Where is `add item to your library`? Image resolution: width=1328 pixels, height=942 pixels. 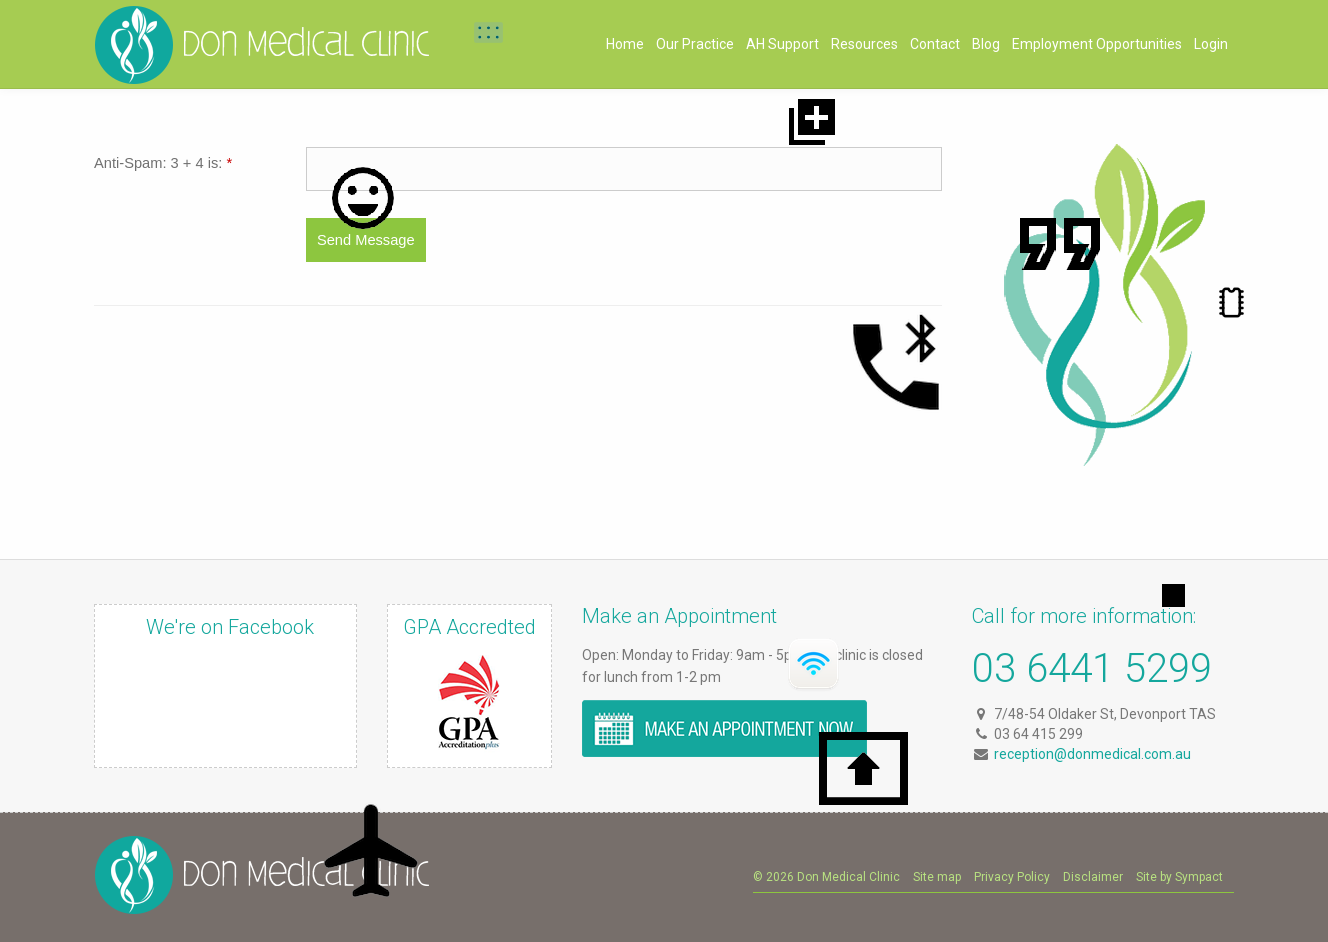 add item to your library is located at coordinates (812, 122).